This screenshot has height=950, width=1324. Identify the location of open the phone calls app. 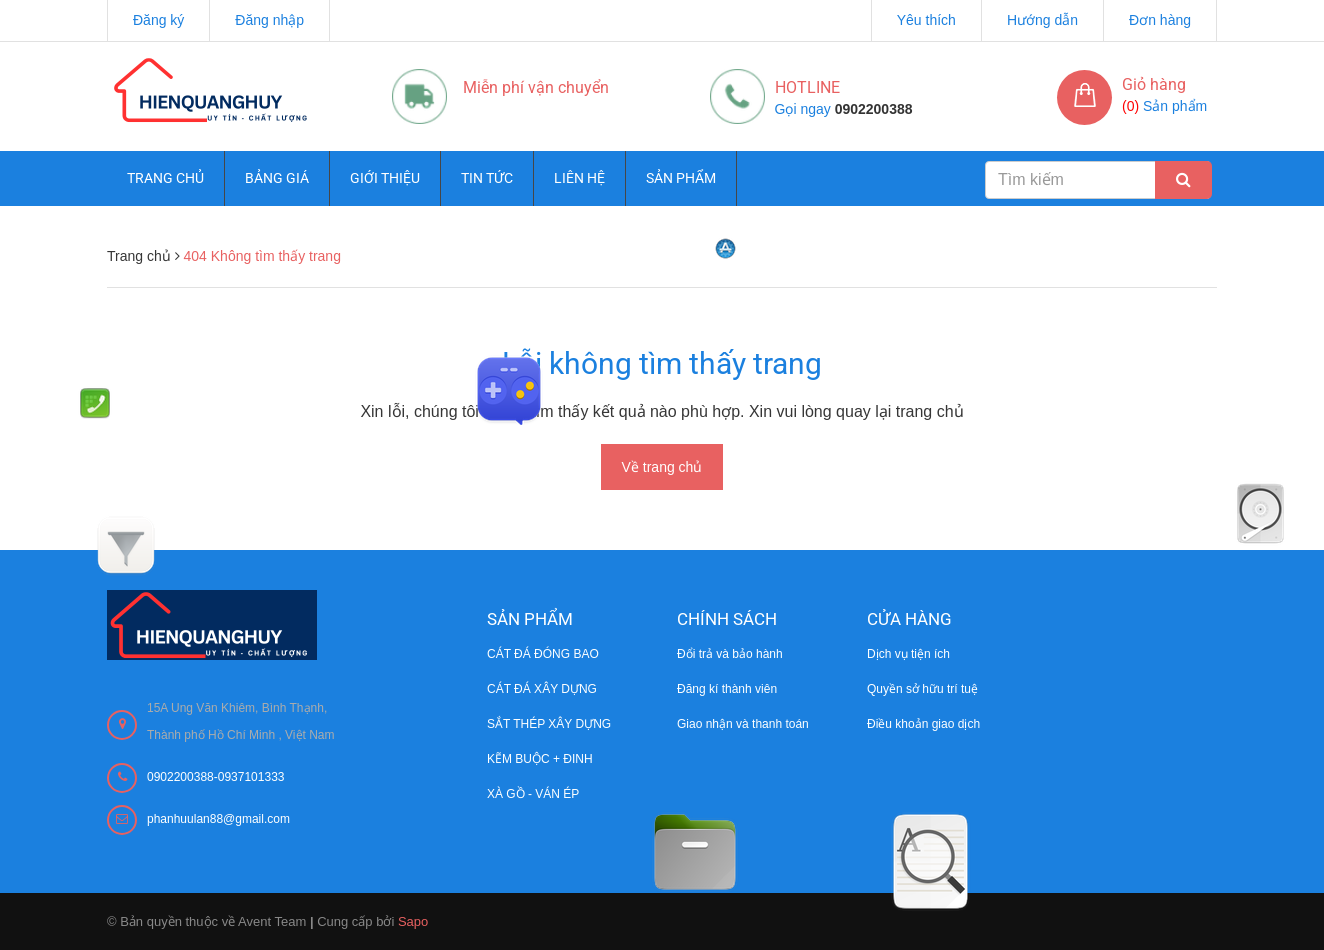
(95, 403).